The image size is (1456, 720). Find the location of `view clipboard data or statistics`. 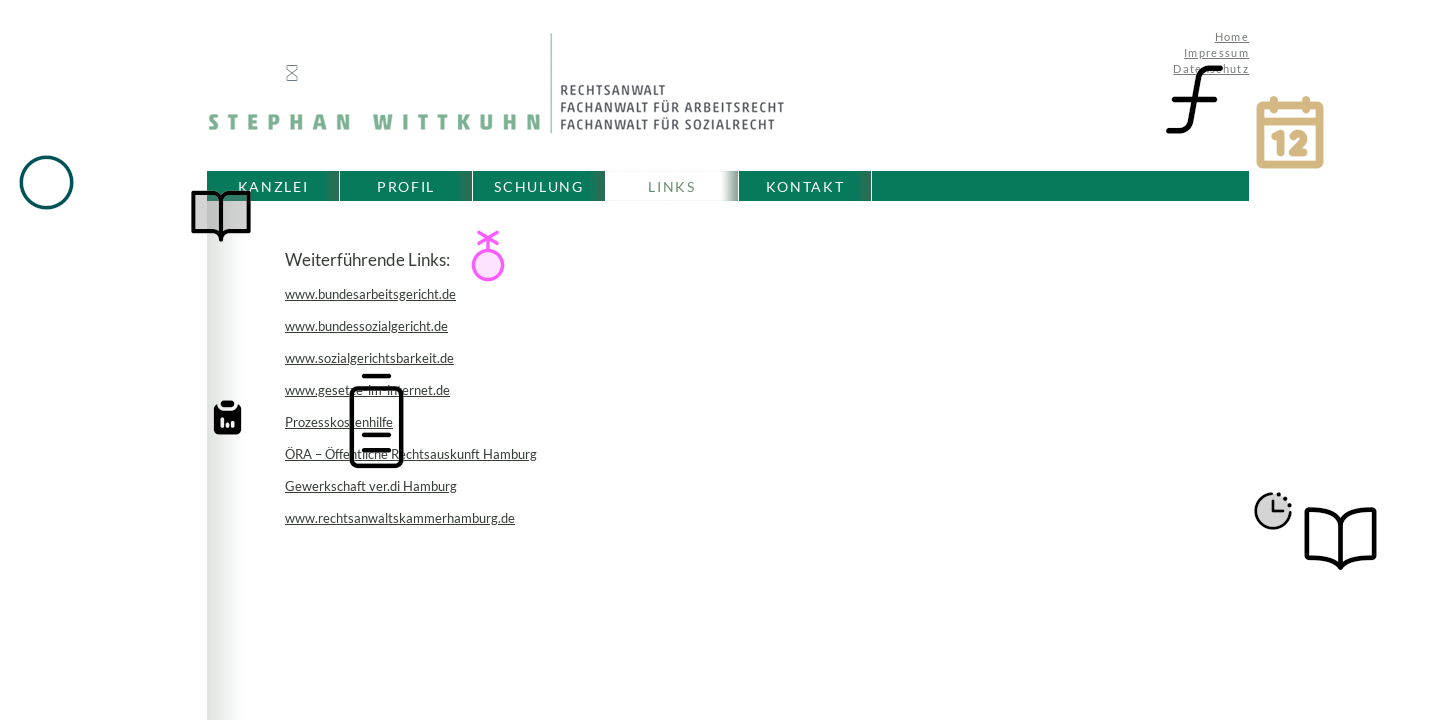

view clipboard data or statistics is located at coordinates (227, 417).